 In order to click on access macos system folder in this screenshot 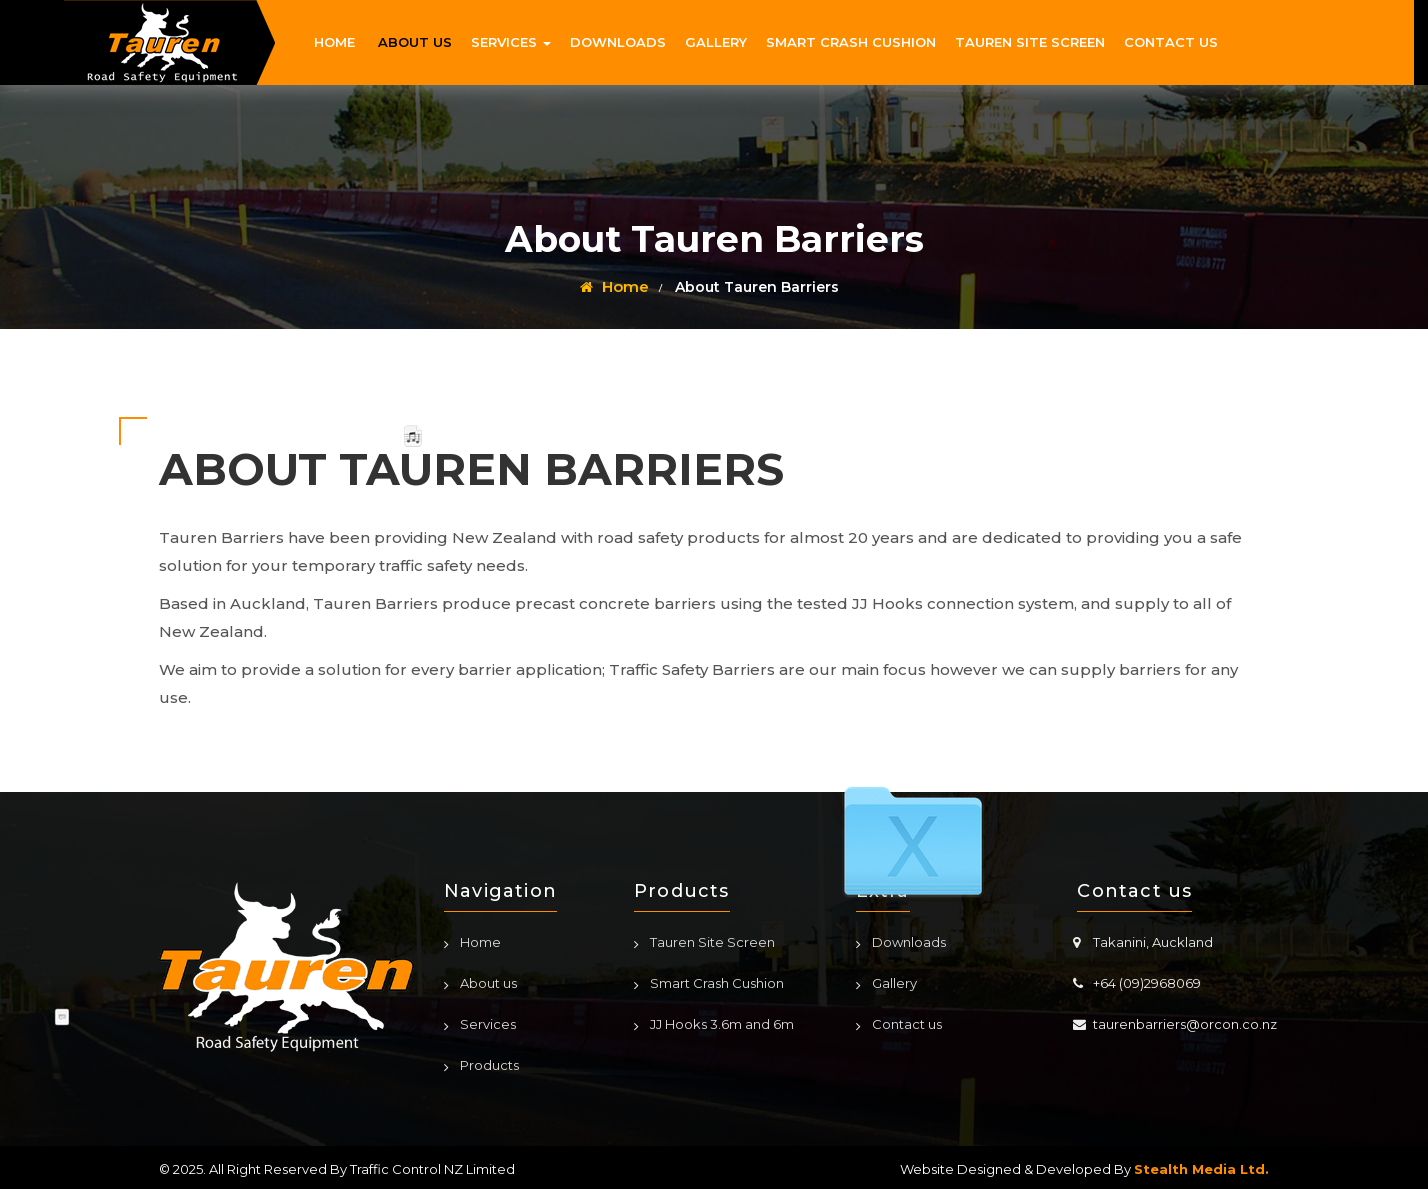, I will do `click(913, 841)`.